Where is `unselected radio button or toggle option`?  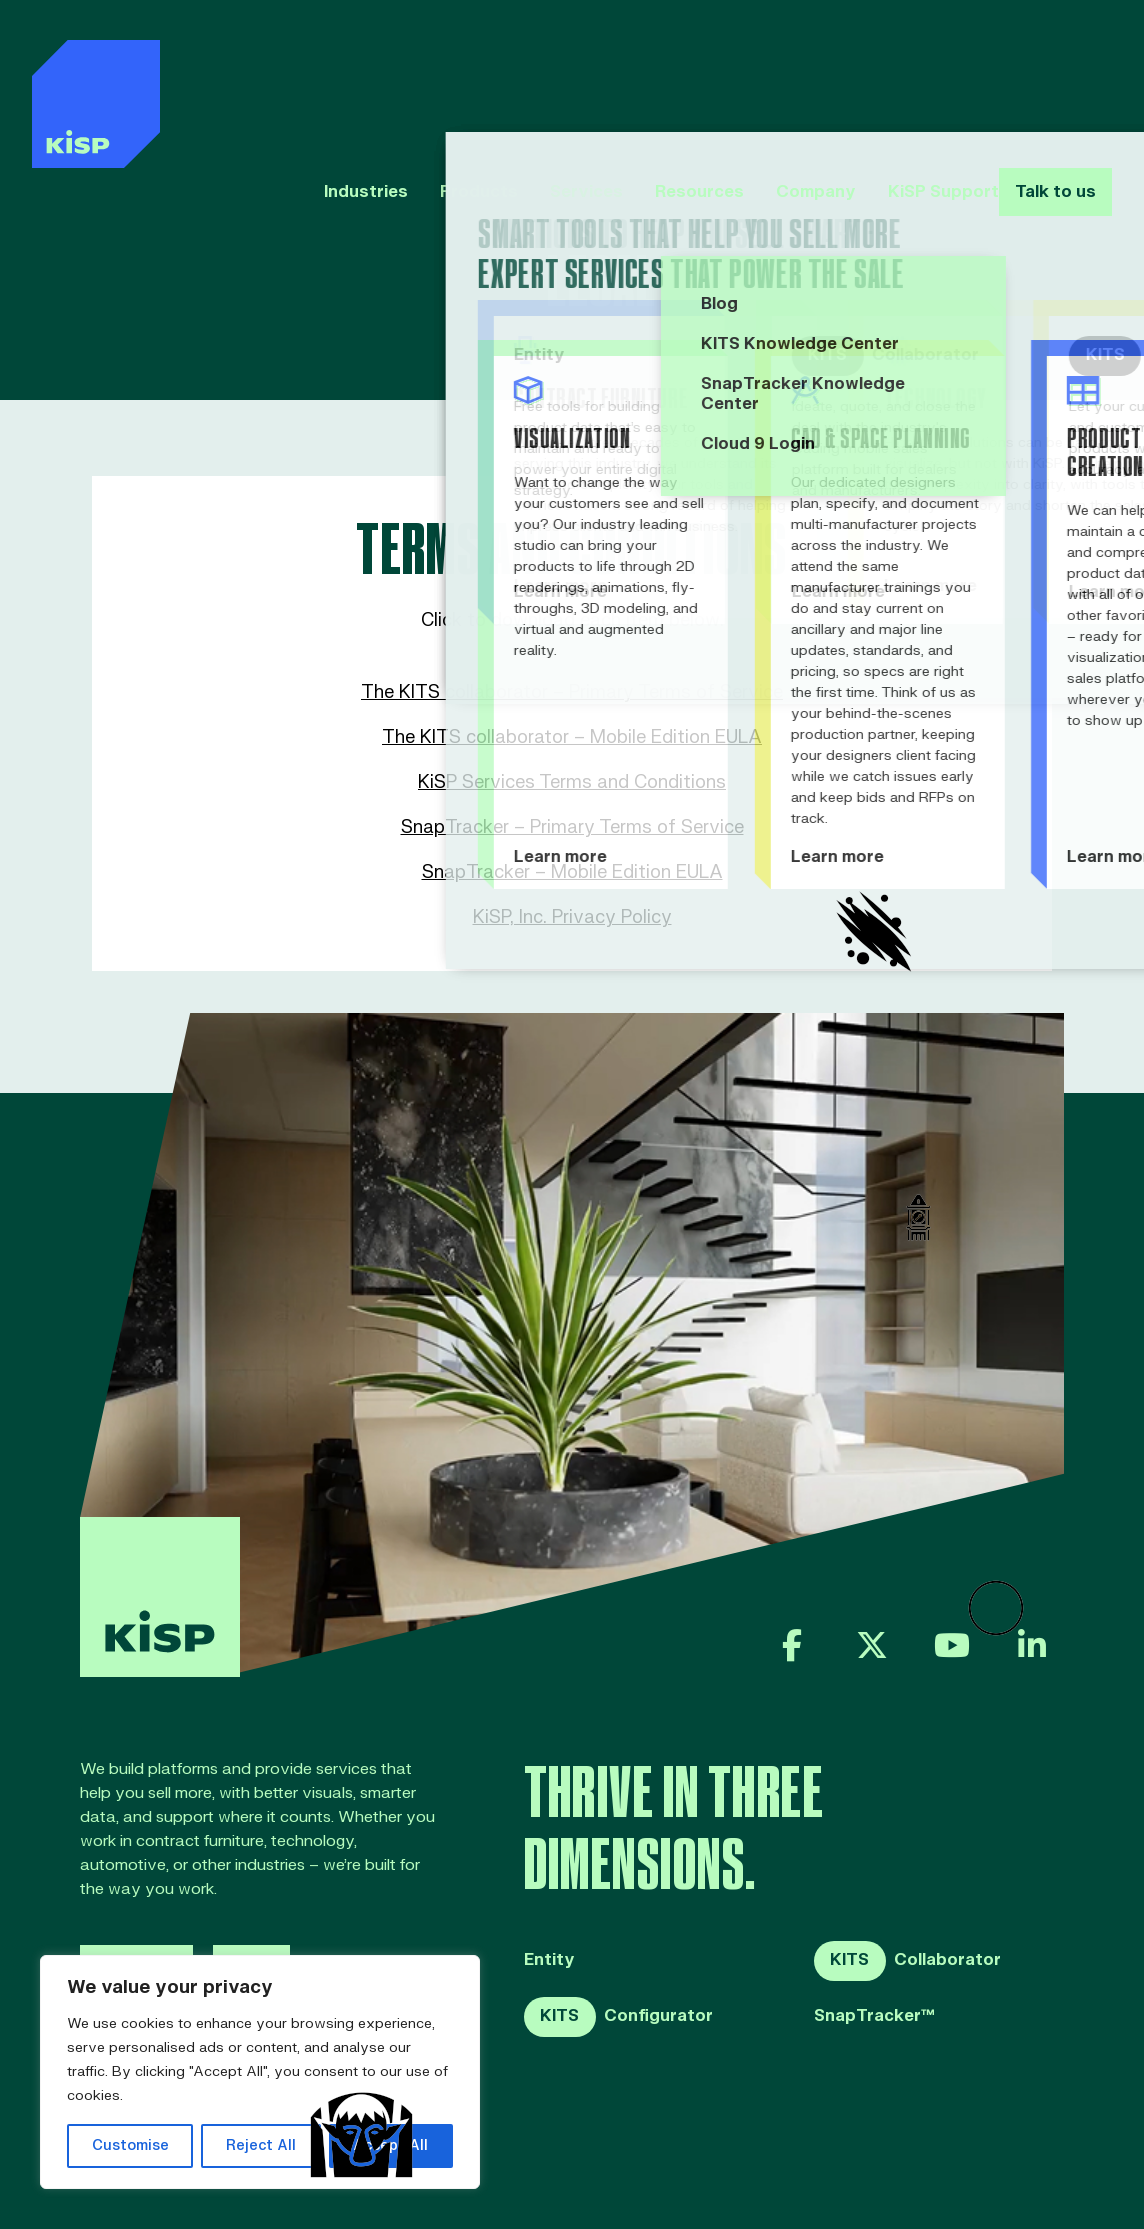 unselected radio button or toggle option is located at coordinates (996, 1608).